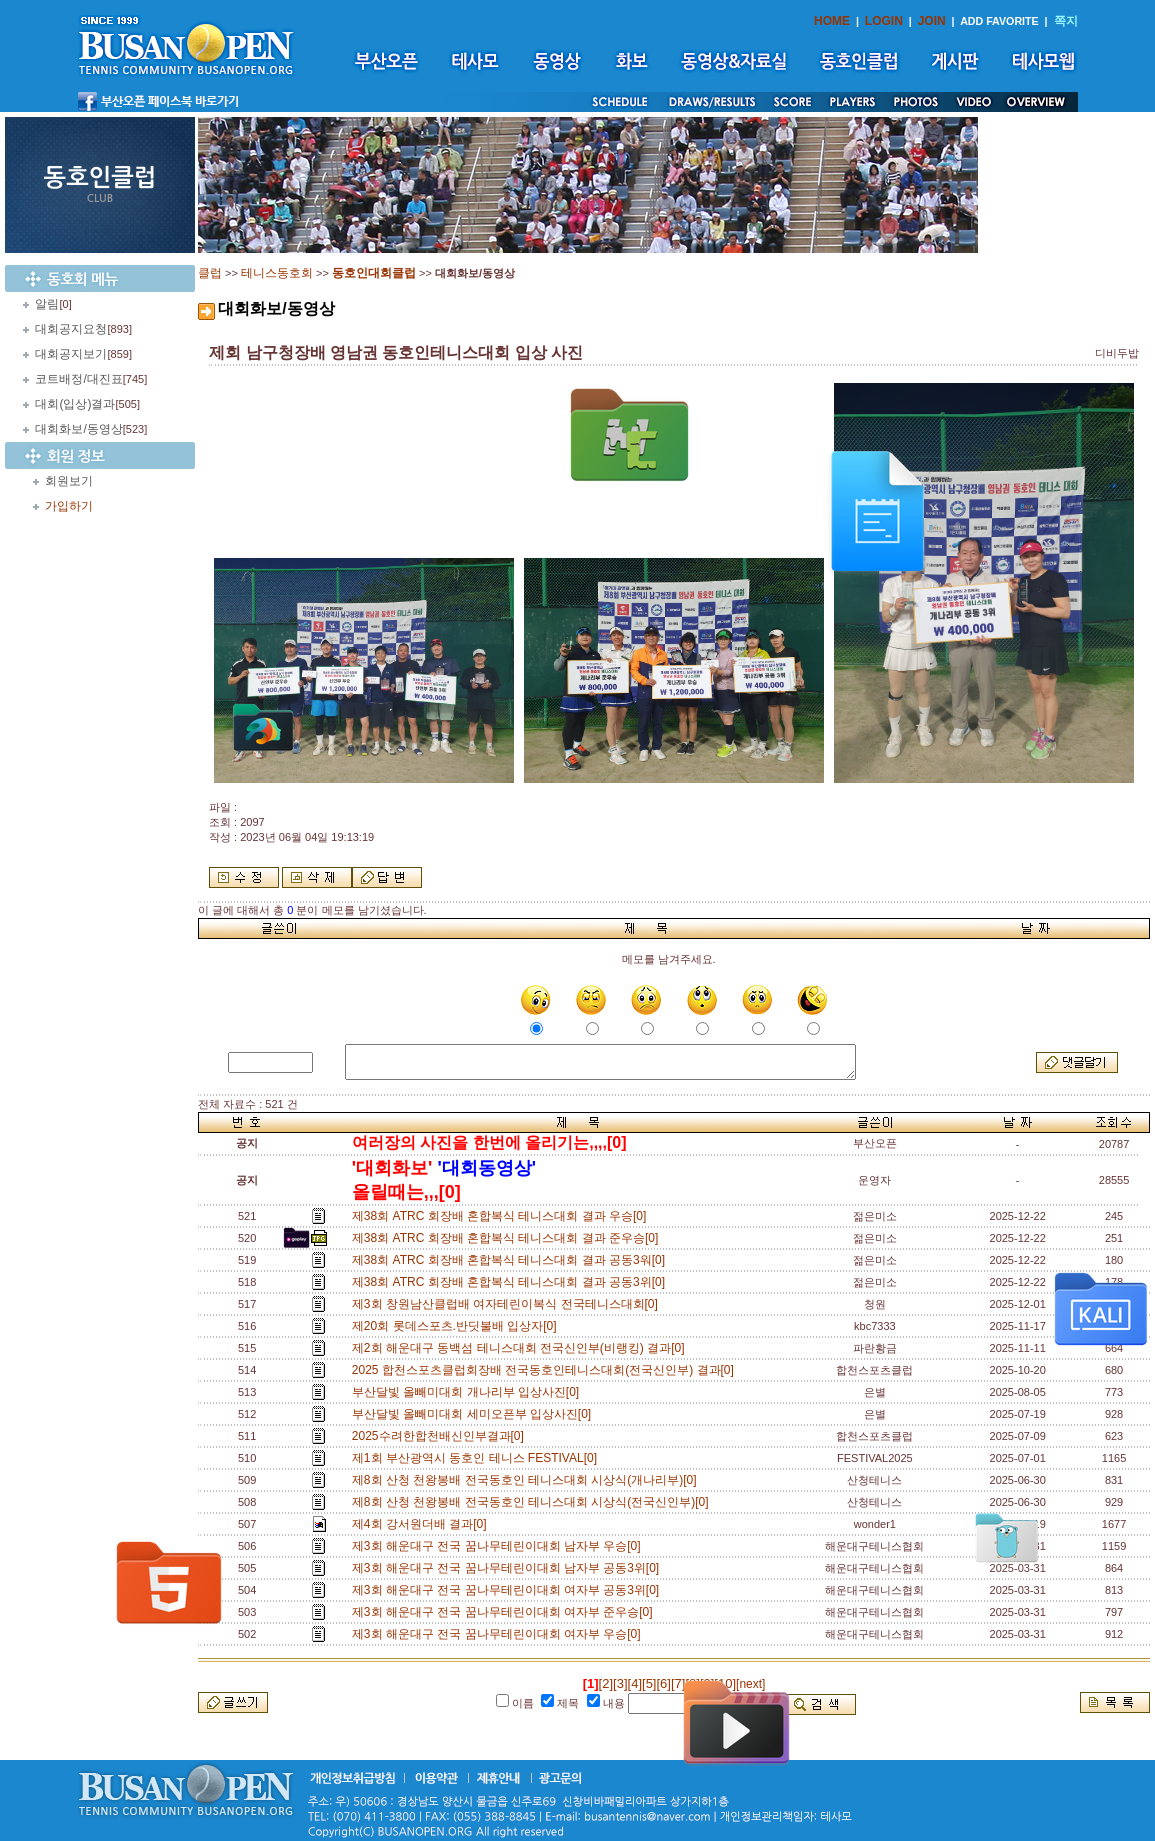 The width and height of the screenshot is (1155, 1841). Describe the element at coordinates (296, 1238) in the screenshot. I see `open folder containing goplay media files` at that location.